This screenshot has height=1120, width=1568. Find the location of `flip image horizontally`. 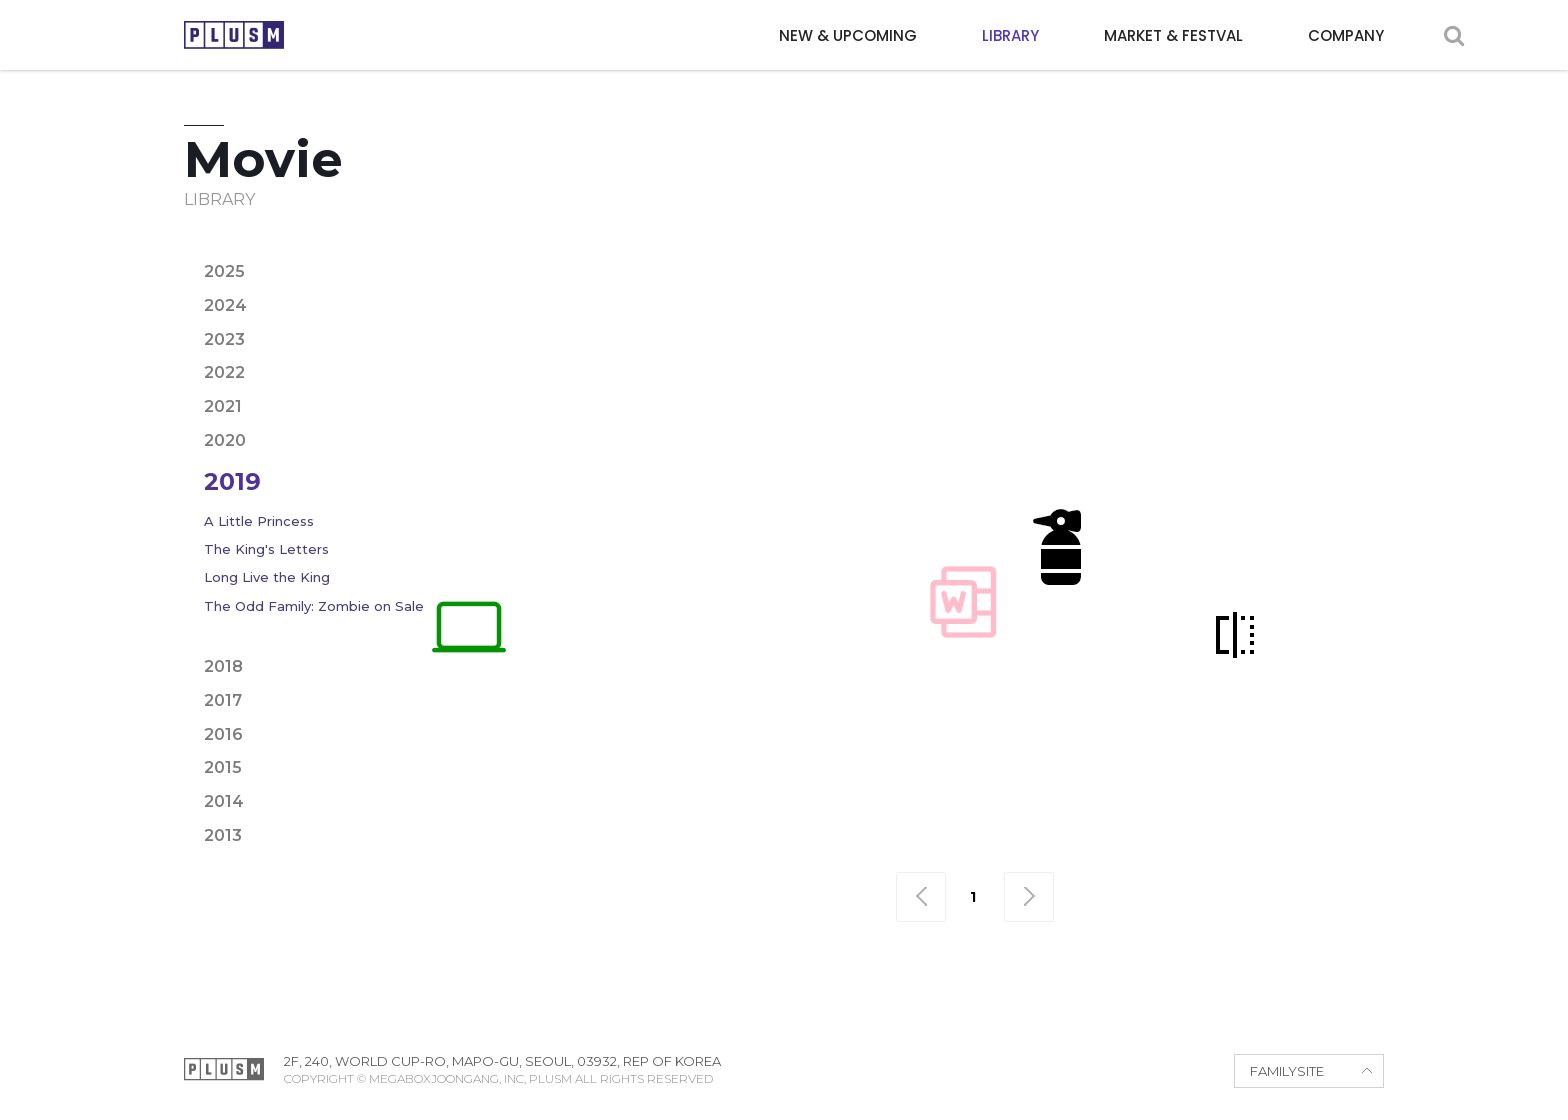

flip image horizontally is located at coordinates (1235, 635).